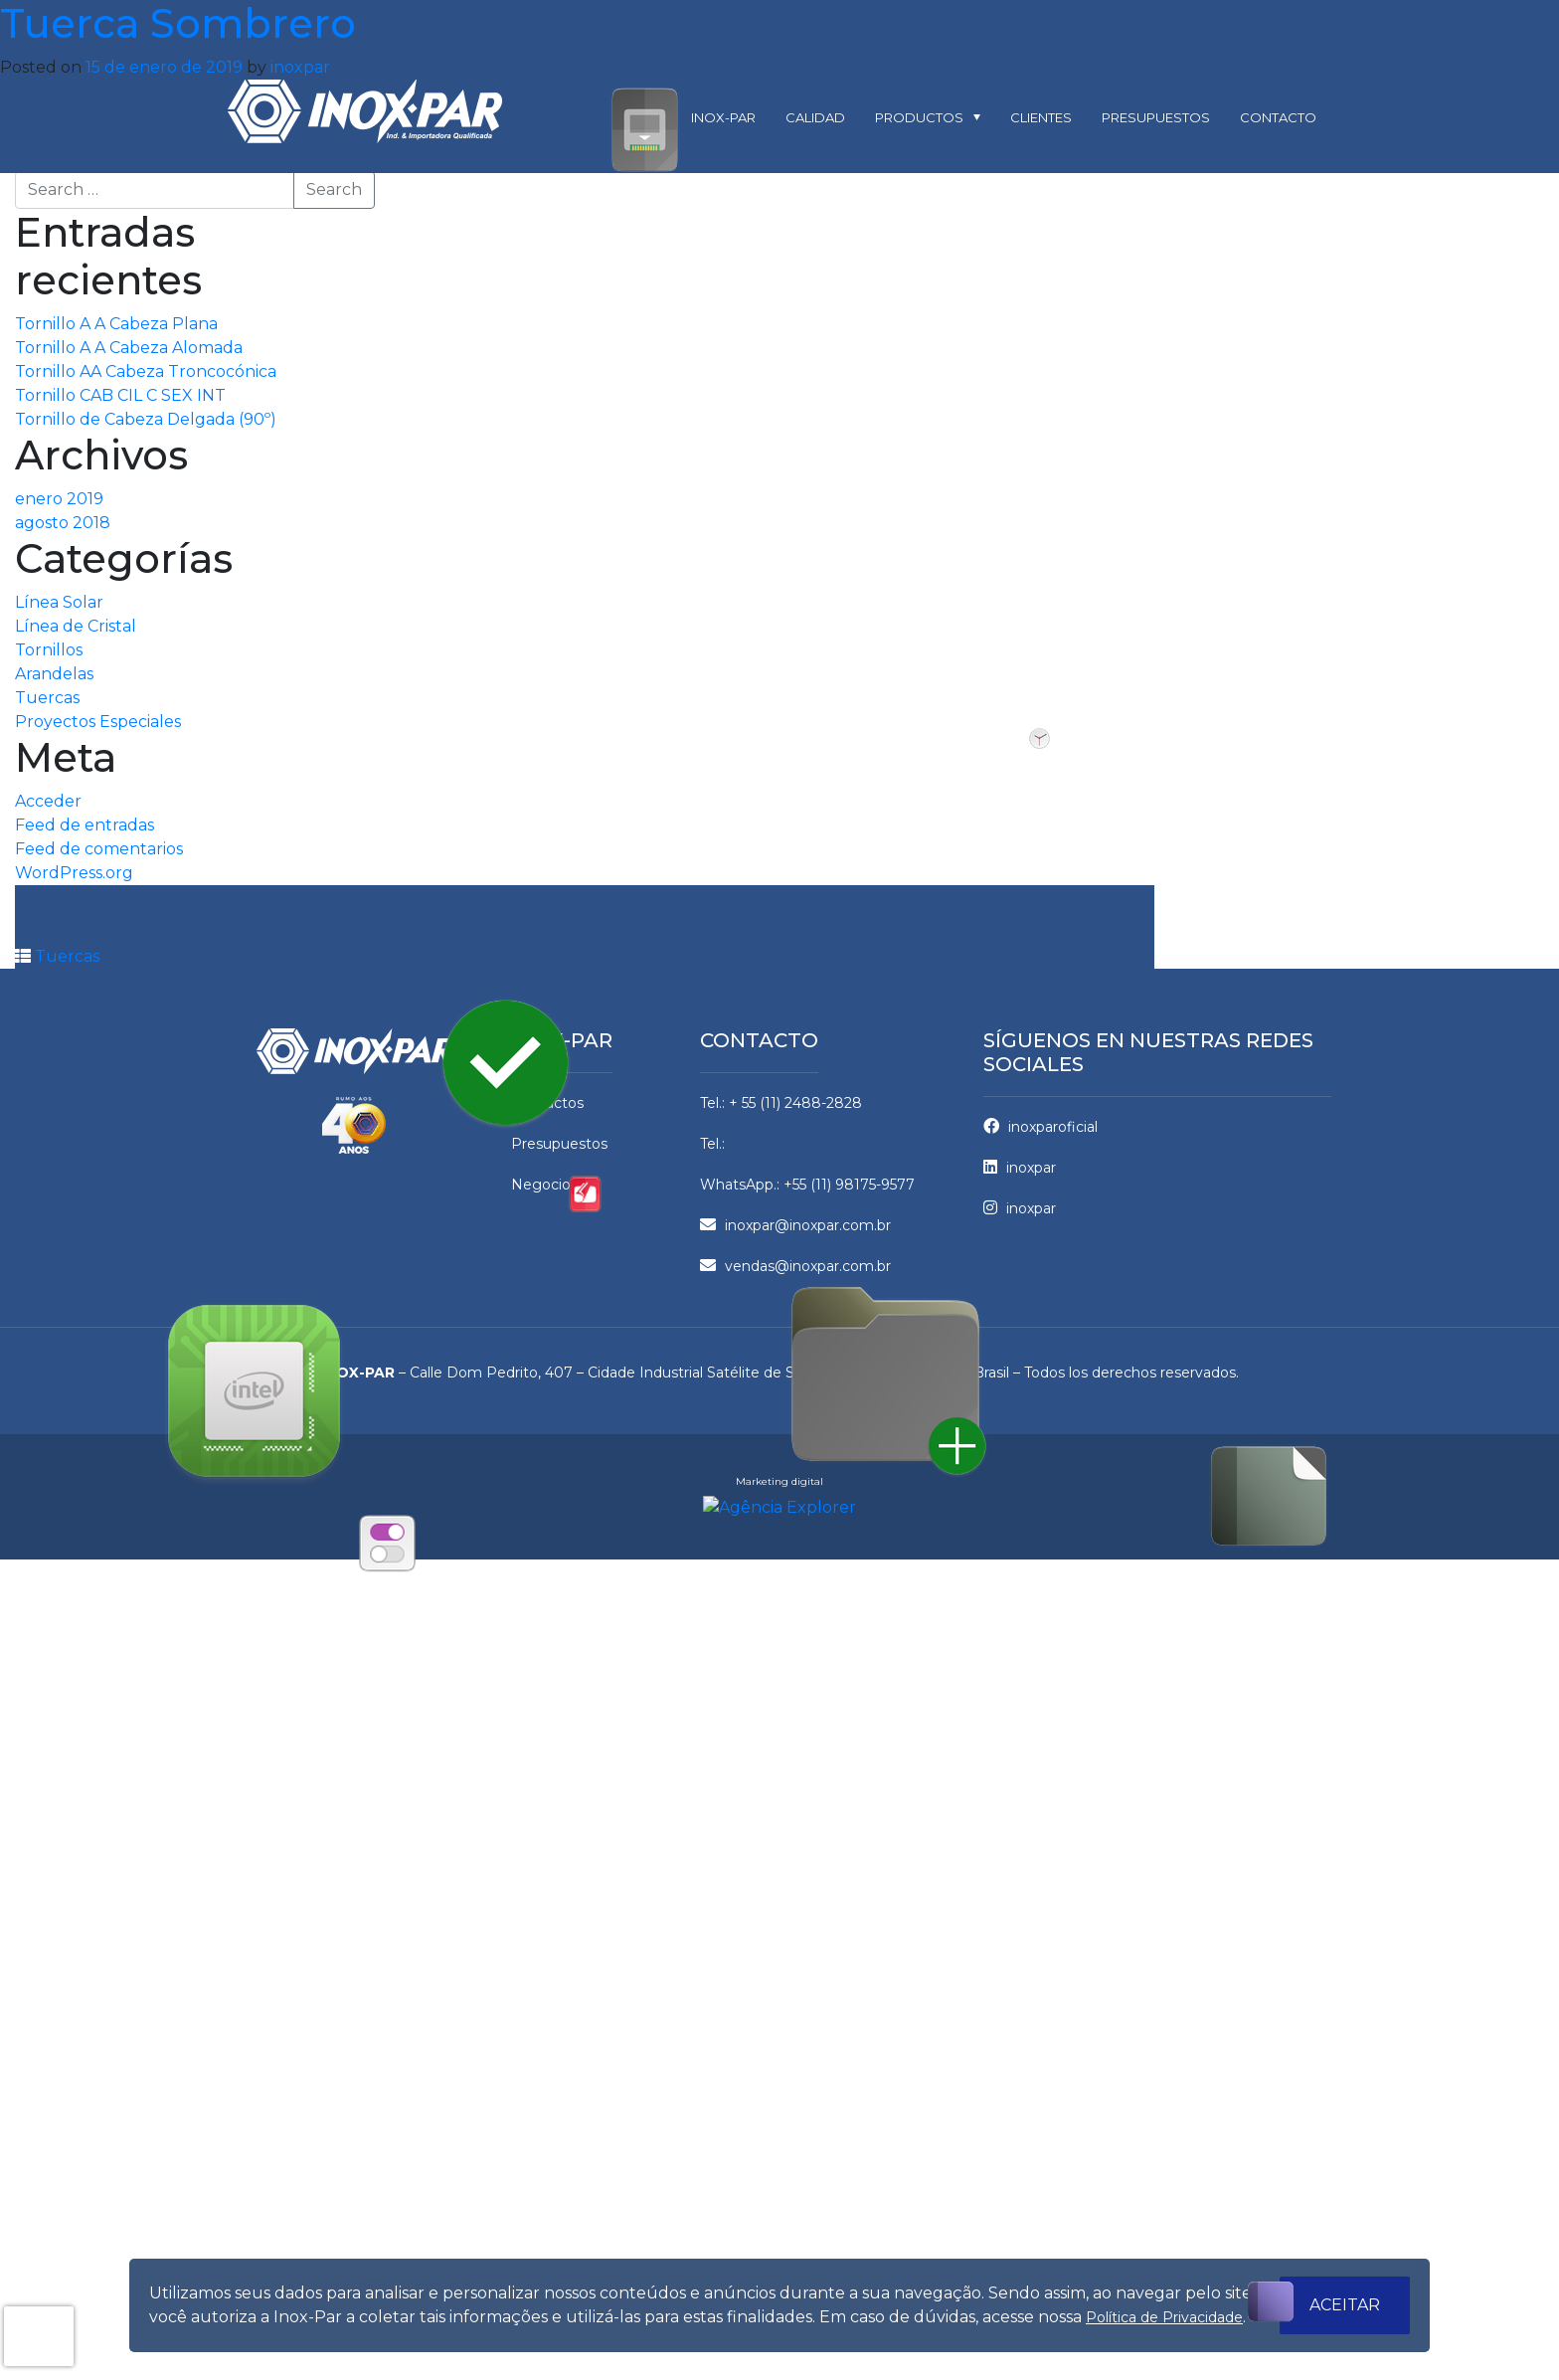 This screenshot has width=1559, height=2380. What do you see at coordinates (1269, 1492) in the screenshot?
I see `change desktop wallpaper` at bounding box center [1269, 1492].